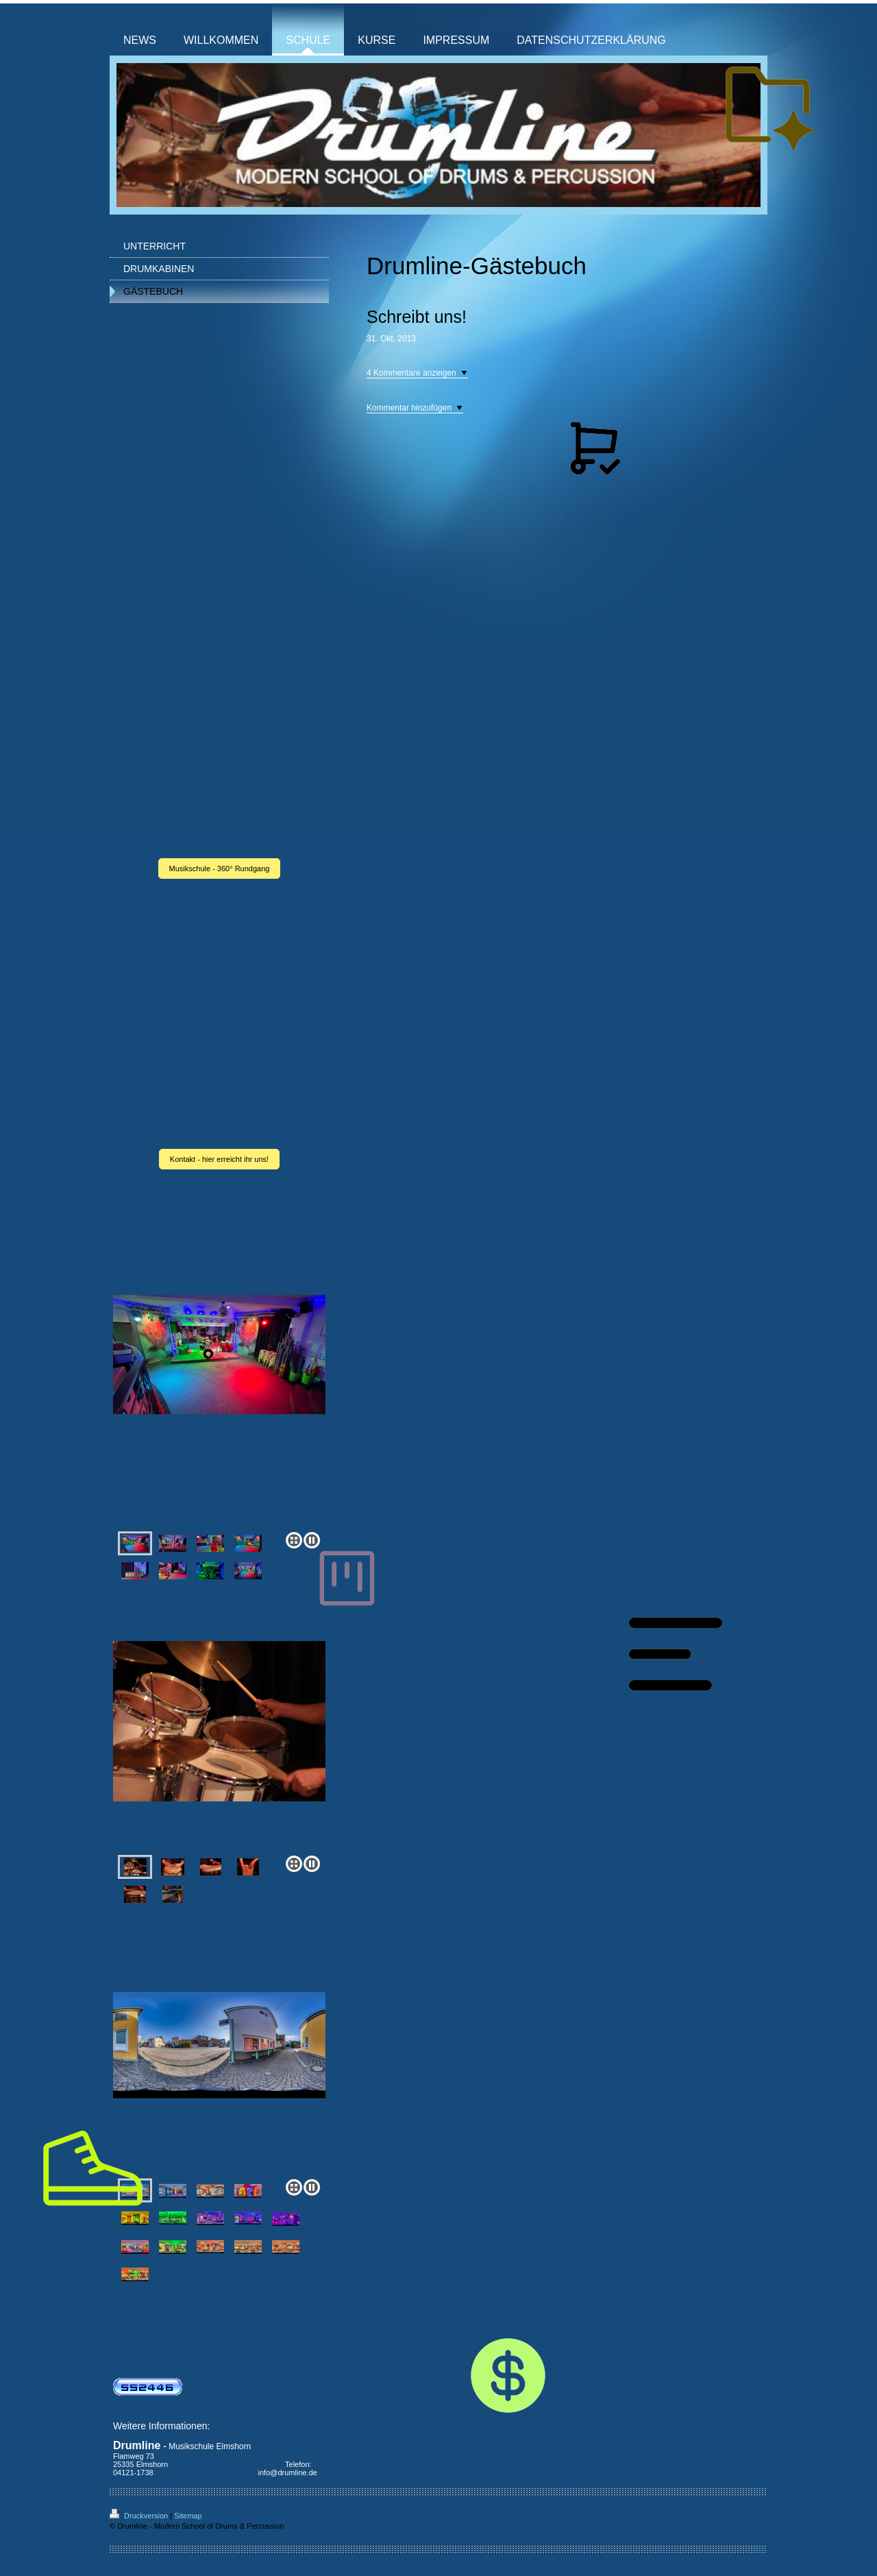 This screenshot has width=877, height=2576. I want to click on item successfully added to cart, so click(594, 448).